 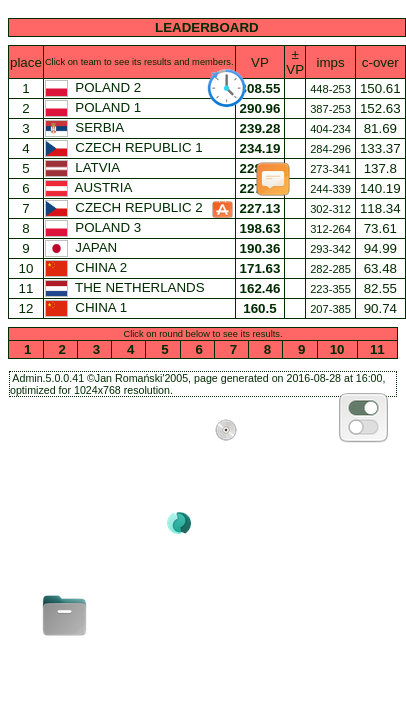 What do you see at coordinates (64, 615) in the screenshot?
I see `open the file manager` at bounding box center [64, 615].